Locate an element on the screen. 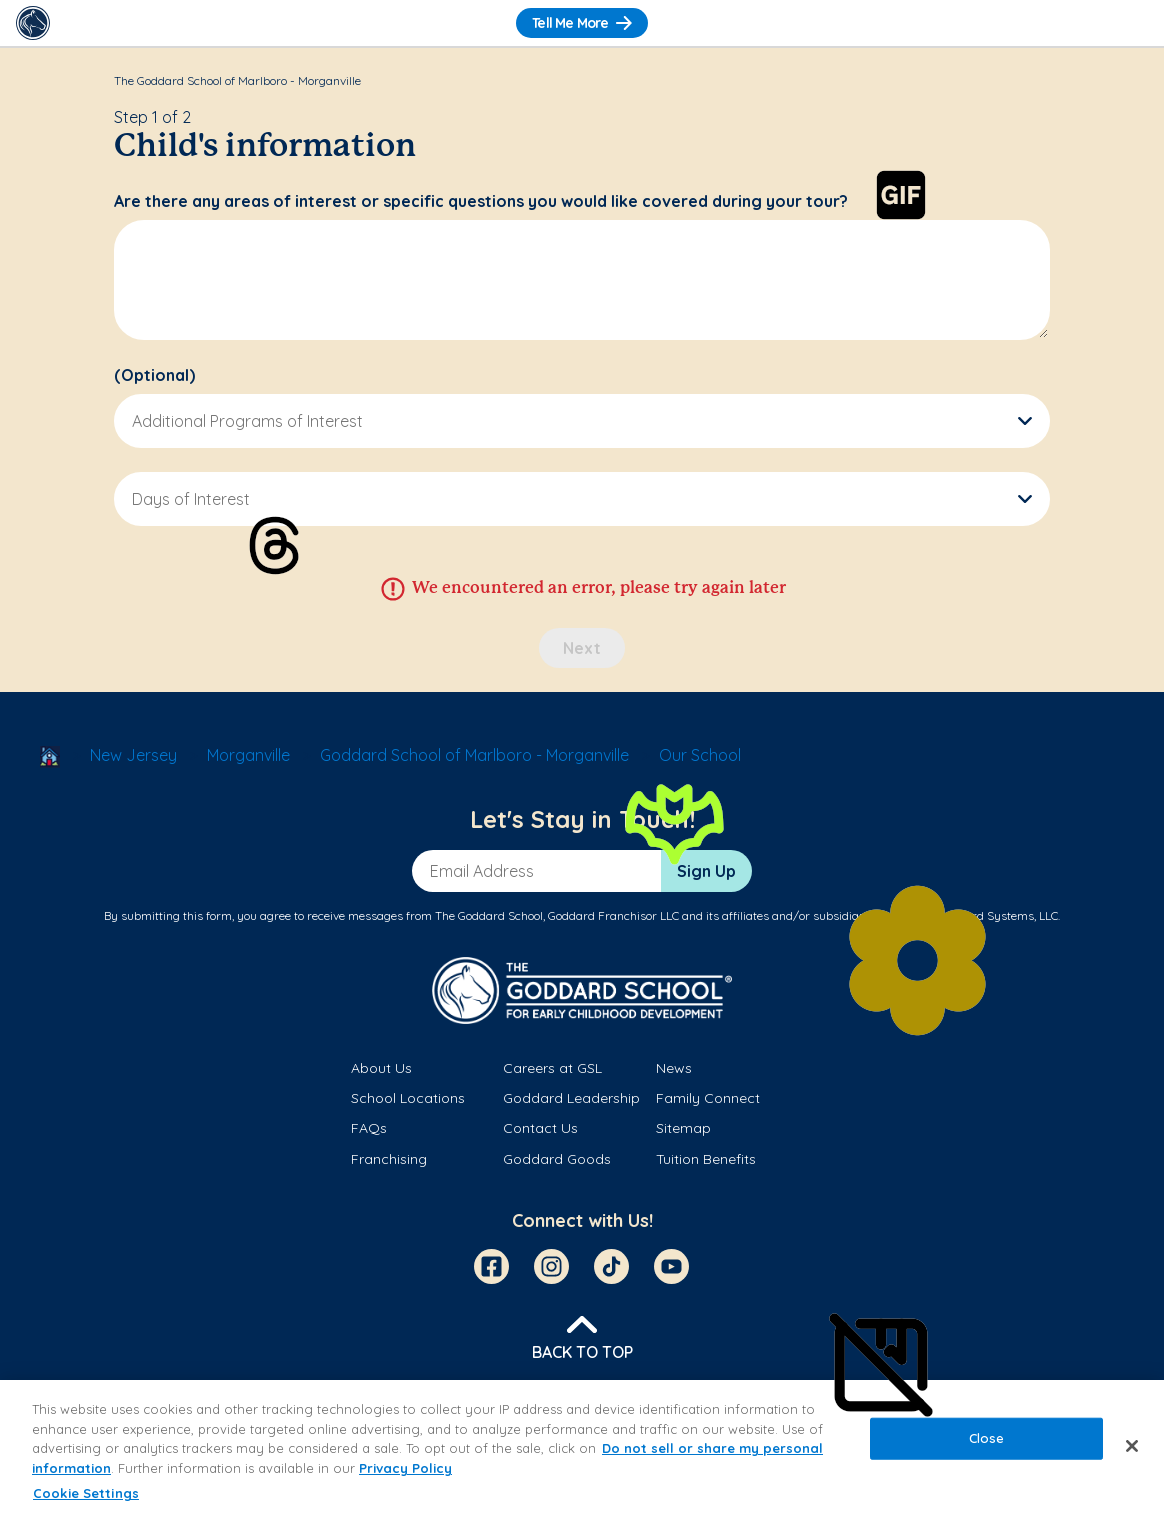 Image resolution: width=1164 pixels, height=1515 pixels. toggle dark mode or night theme is located at coordinates (674, 824).